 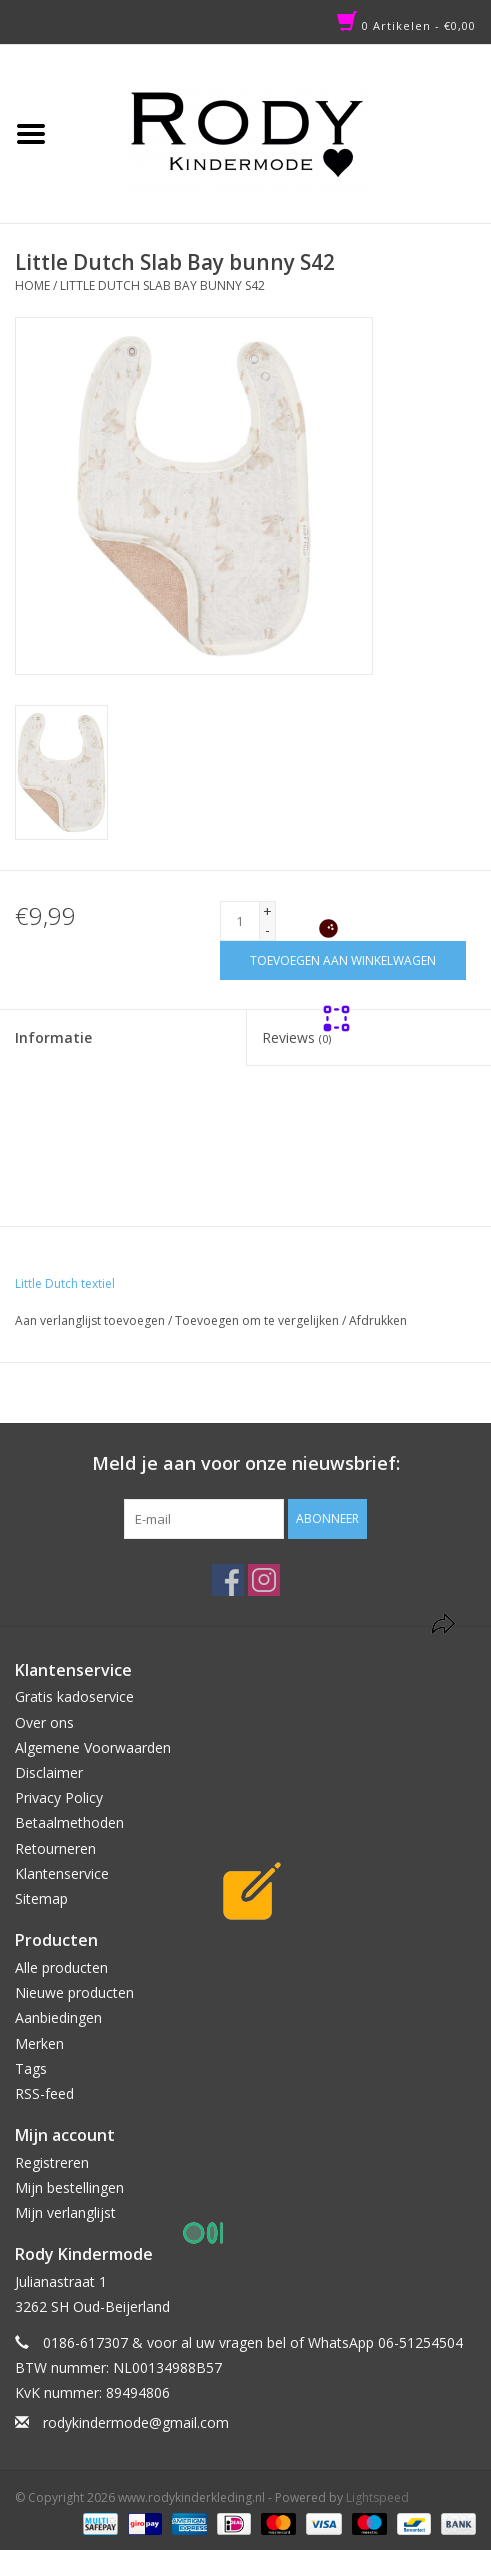 What do you see at coordinates (252, 1891) in the screenshot?
I see `create or compose new content` at bounding box center [252, 1891].